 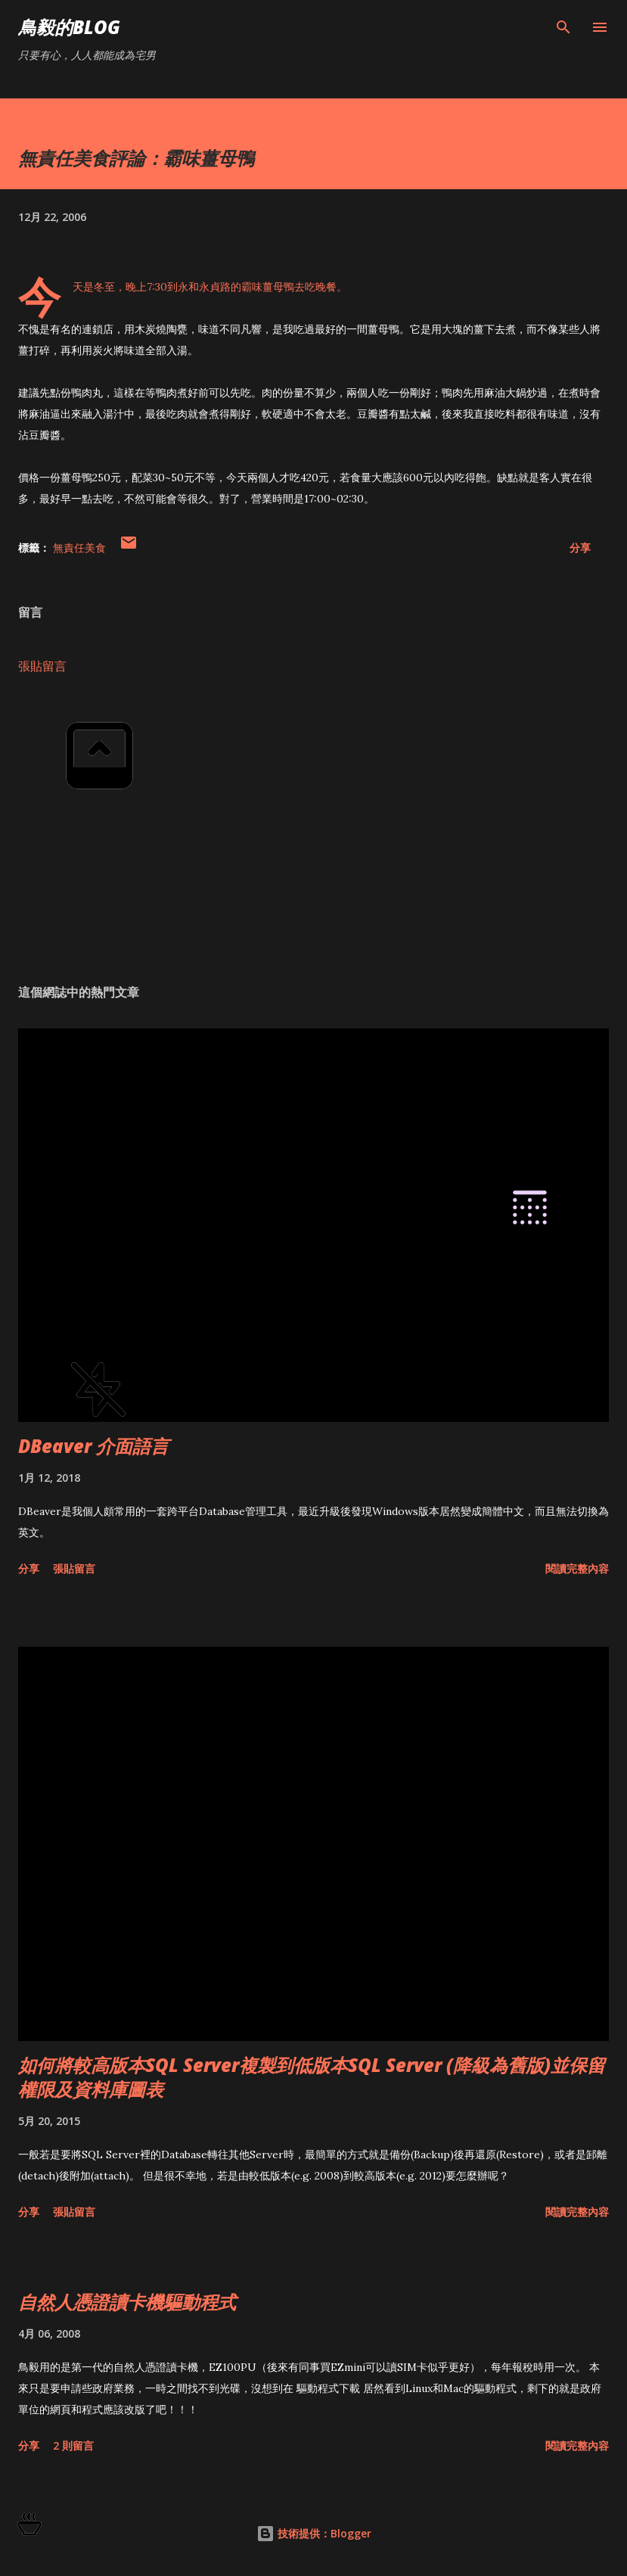 What do you see at coordinates (98, 1389) in the screenshot?
I see `disable flash mode` at bounding box center [98, 1389].